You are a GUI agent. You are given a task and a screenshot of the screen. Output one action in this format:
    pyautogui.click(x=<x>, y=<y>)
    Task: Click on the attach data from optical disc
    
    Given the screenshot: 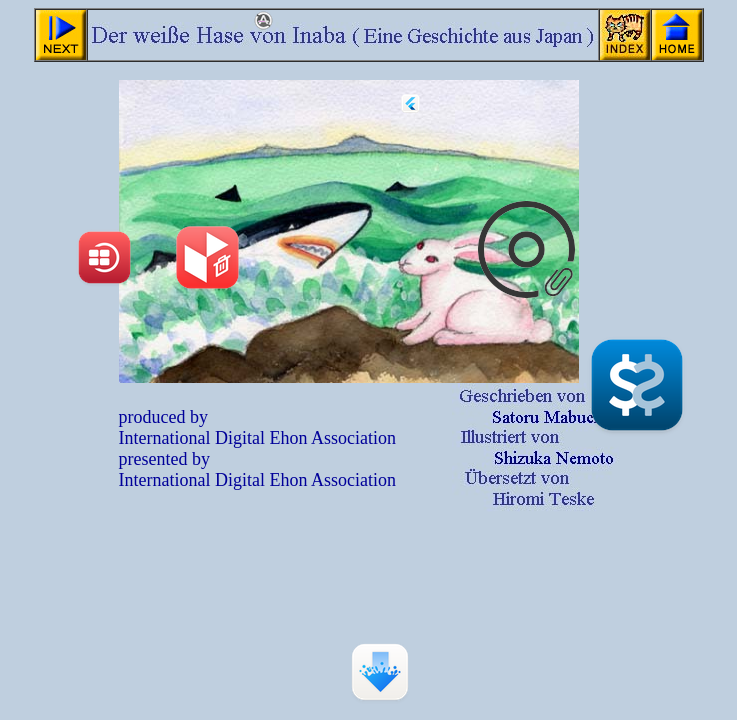 What is the action you would take?
    pyautogui.click(x=526, y=249)
    